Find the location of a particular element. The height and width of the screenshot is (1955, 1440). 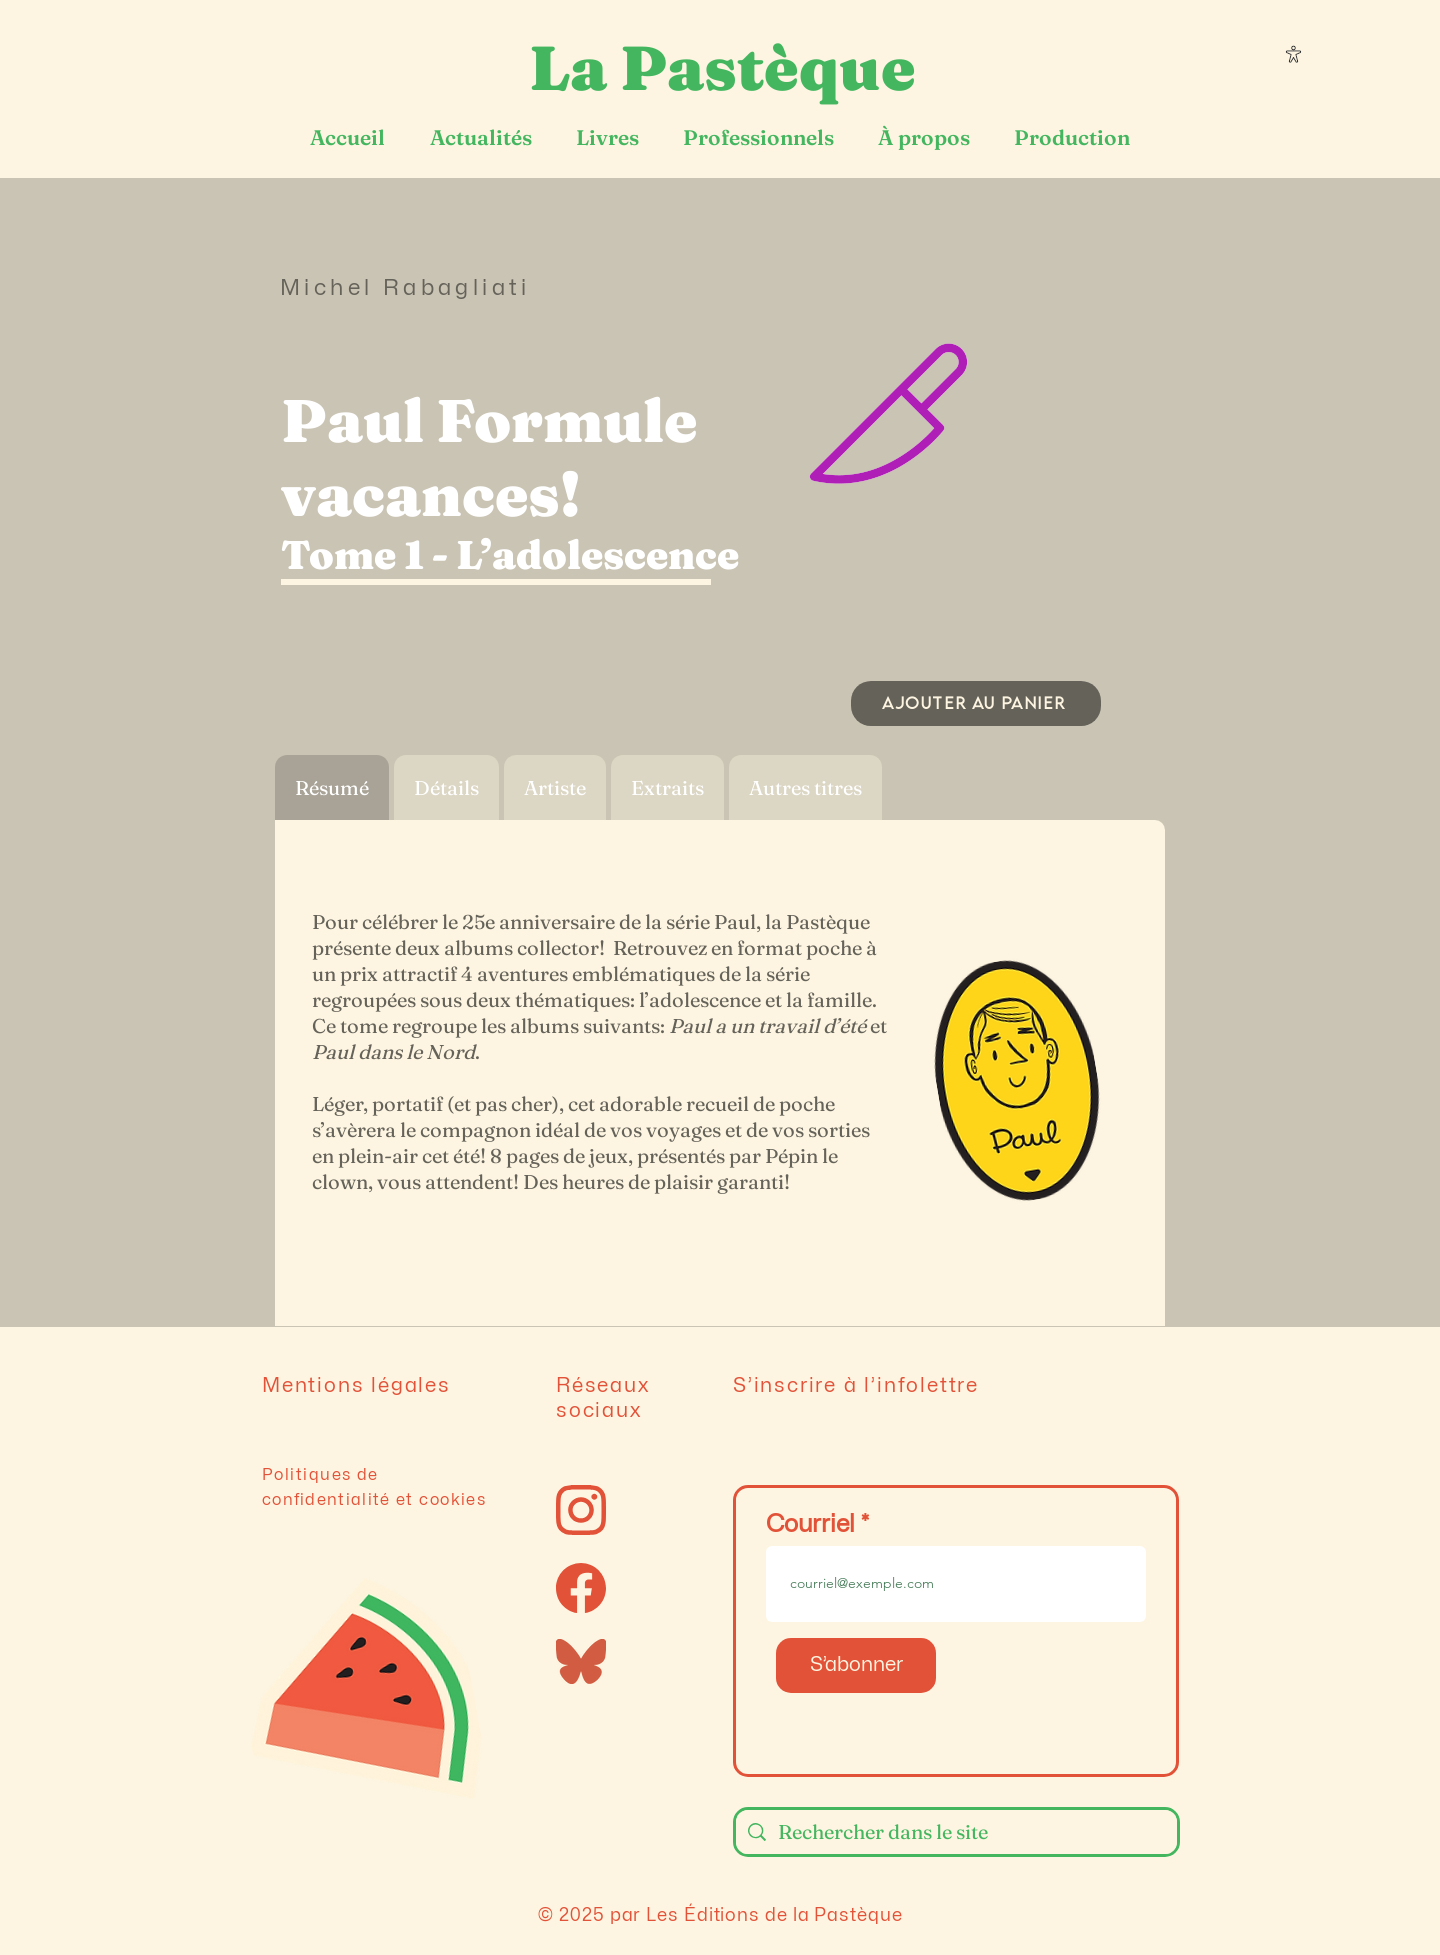

accessibility settings or features is located at coordinates (1293, 54).